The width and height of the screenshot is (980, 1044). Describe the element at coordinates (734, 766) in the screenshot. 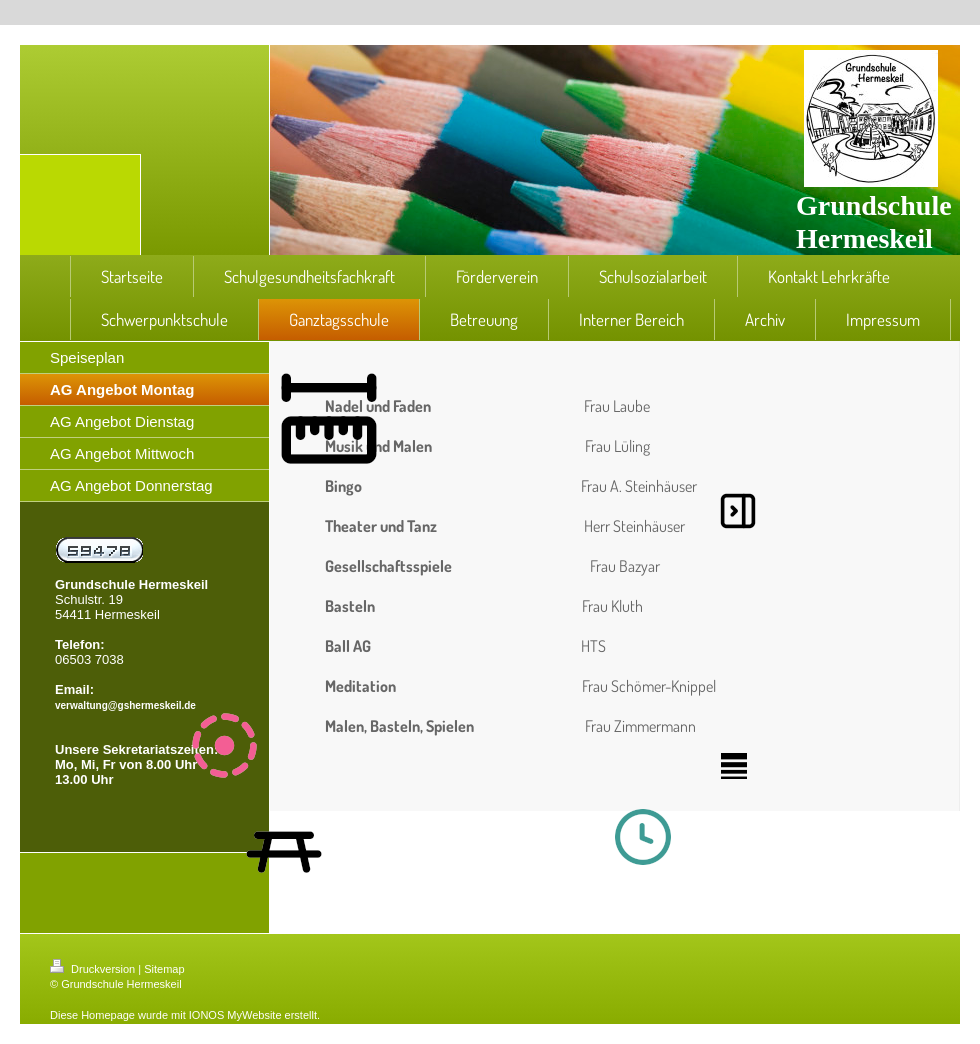

I see `adjust line or stroke thickness` at that location.